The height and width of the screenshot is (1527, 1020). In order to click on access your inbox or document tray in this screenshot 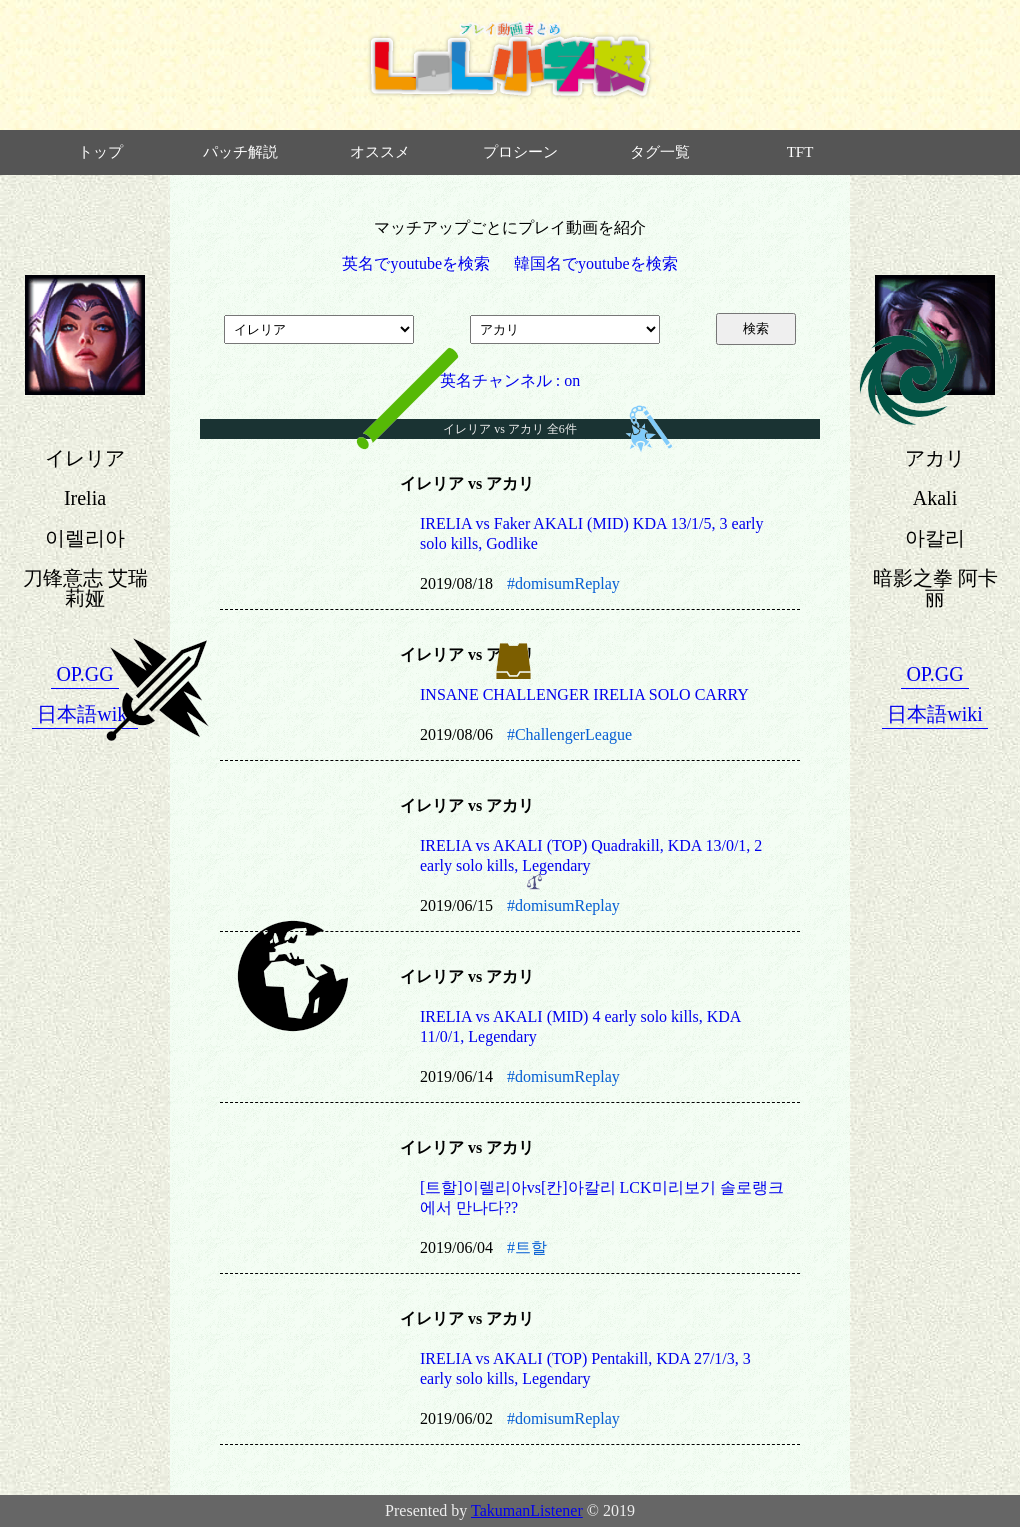, I will do `click(513, 660)`.